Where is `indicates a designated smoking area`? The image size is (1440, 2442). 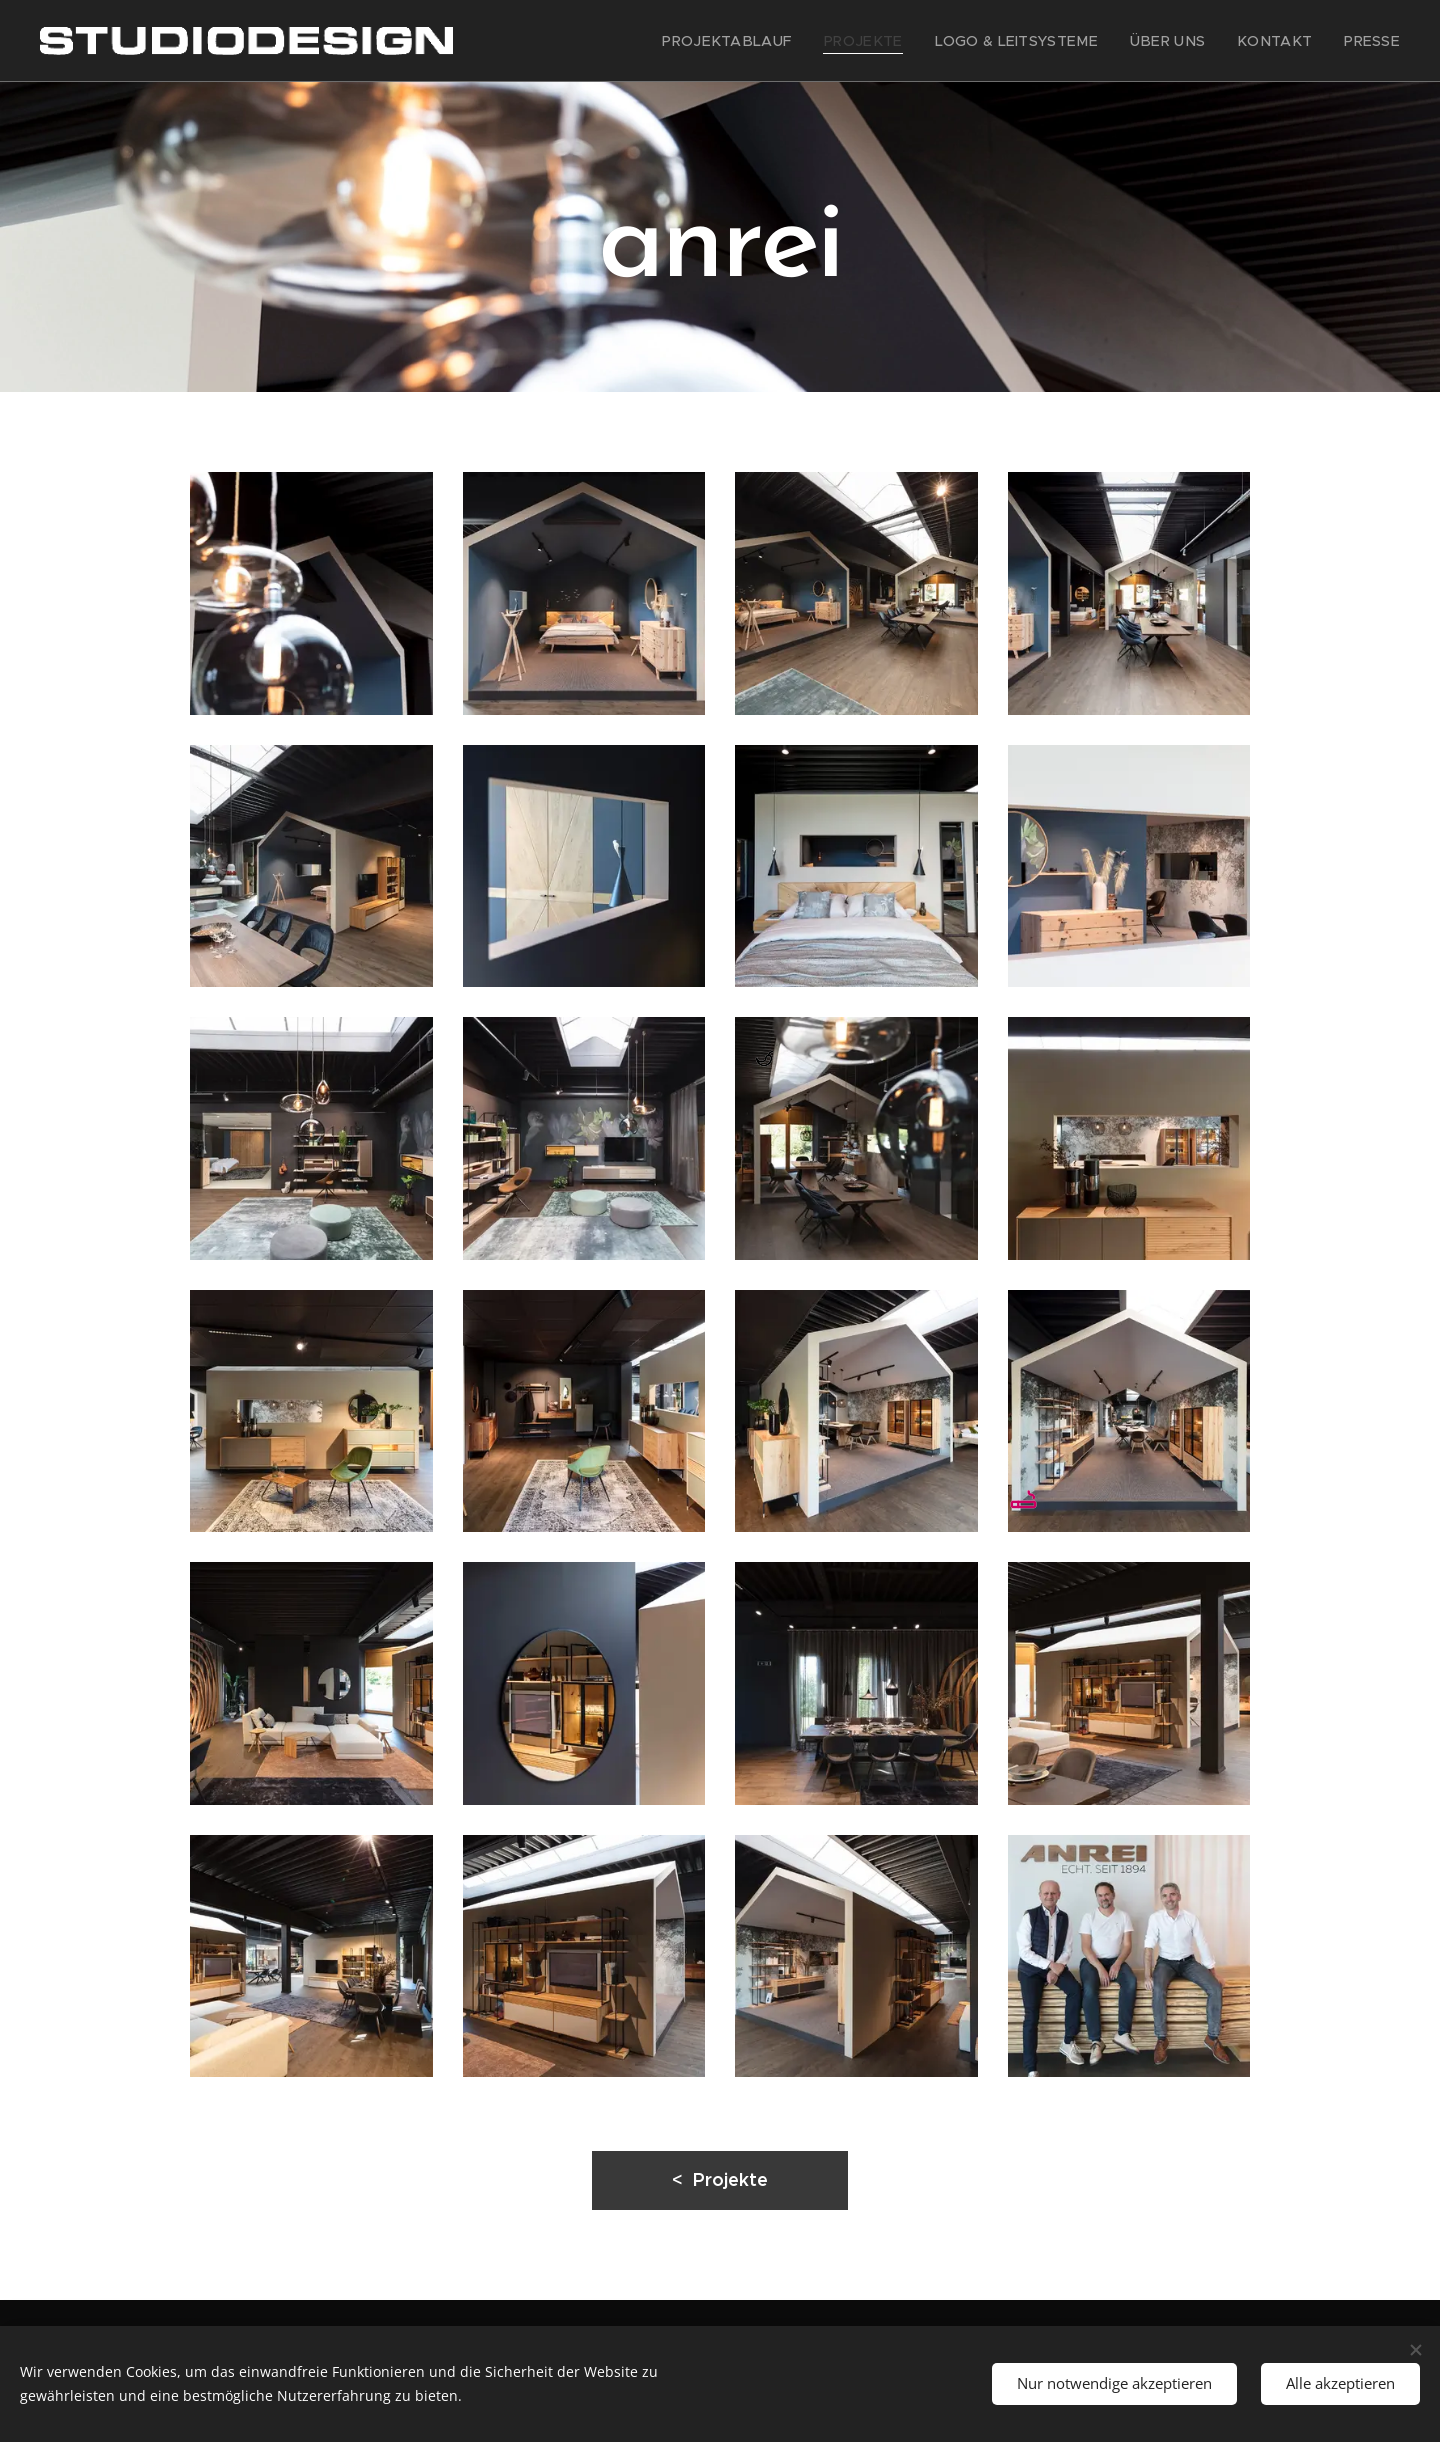
indicates a designated smoking area is located at coordinates (1023, 1500).